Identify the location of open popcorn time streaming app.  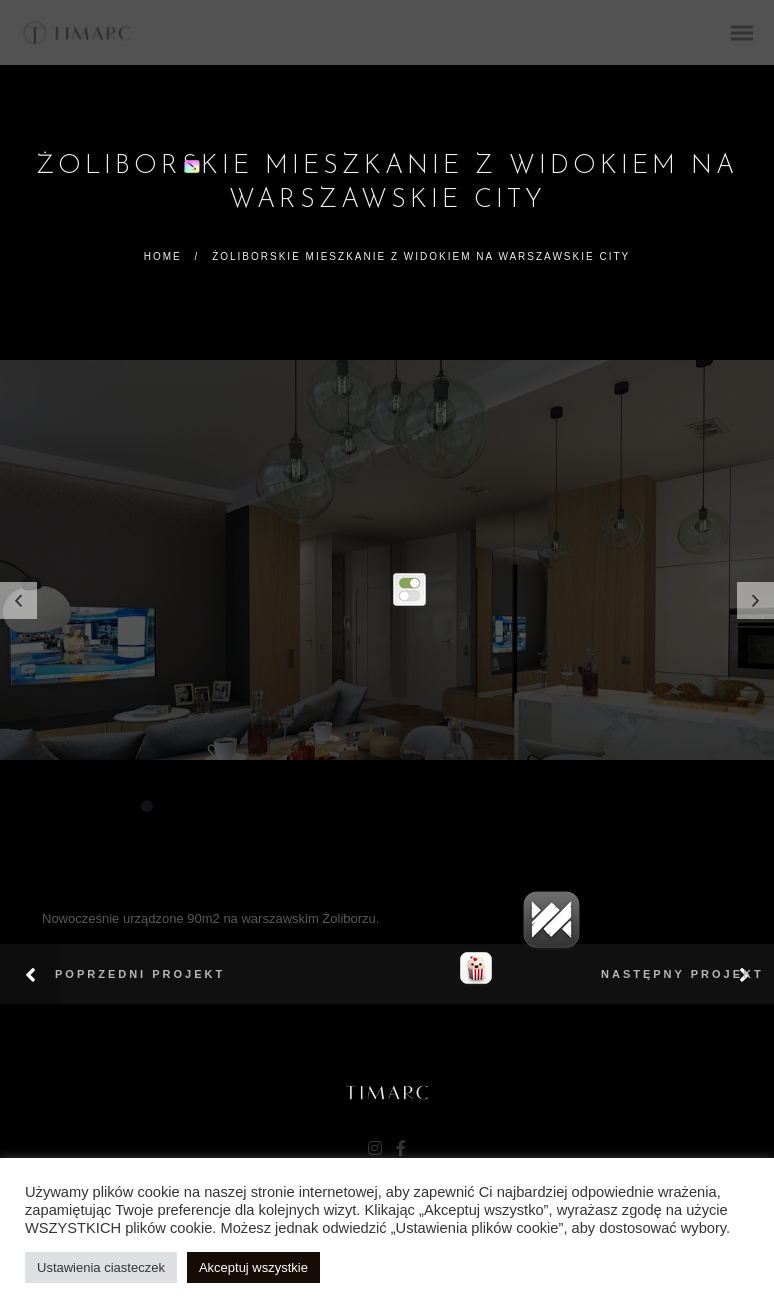
(476, 968).